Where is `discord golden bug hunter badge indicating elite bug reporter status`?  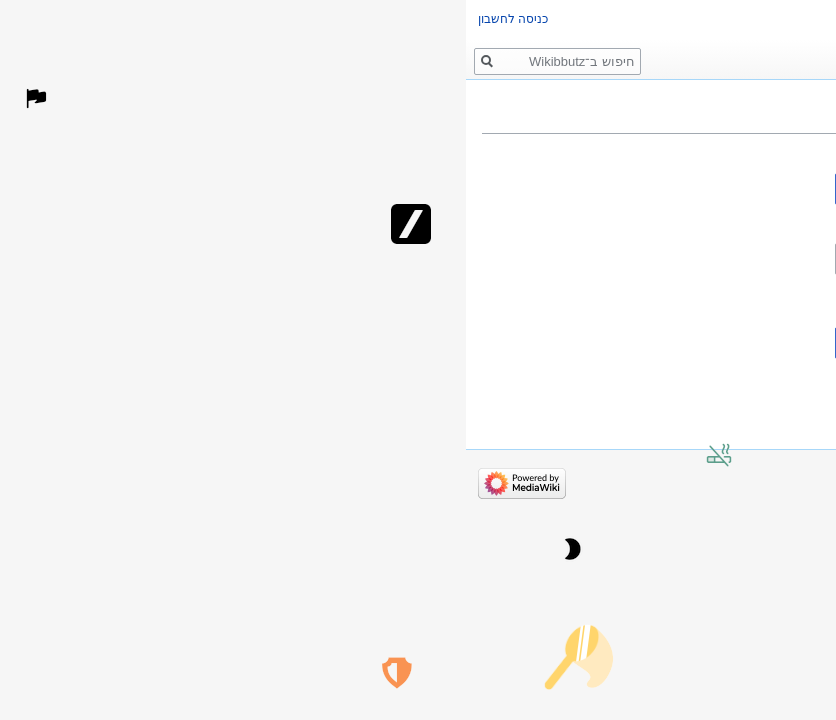 discord golden bug hunter badge indicating elite bug reporter status is located at coordinates (579, 657).